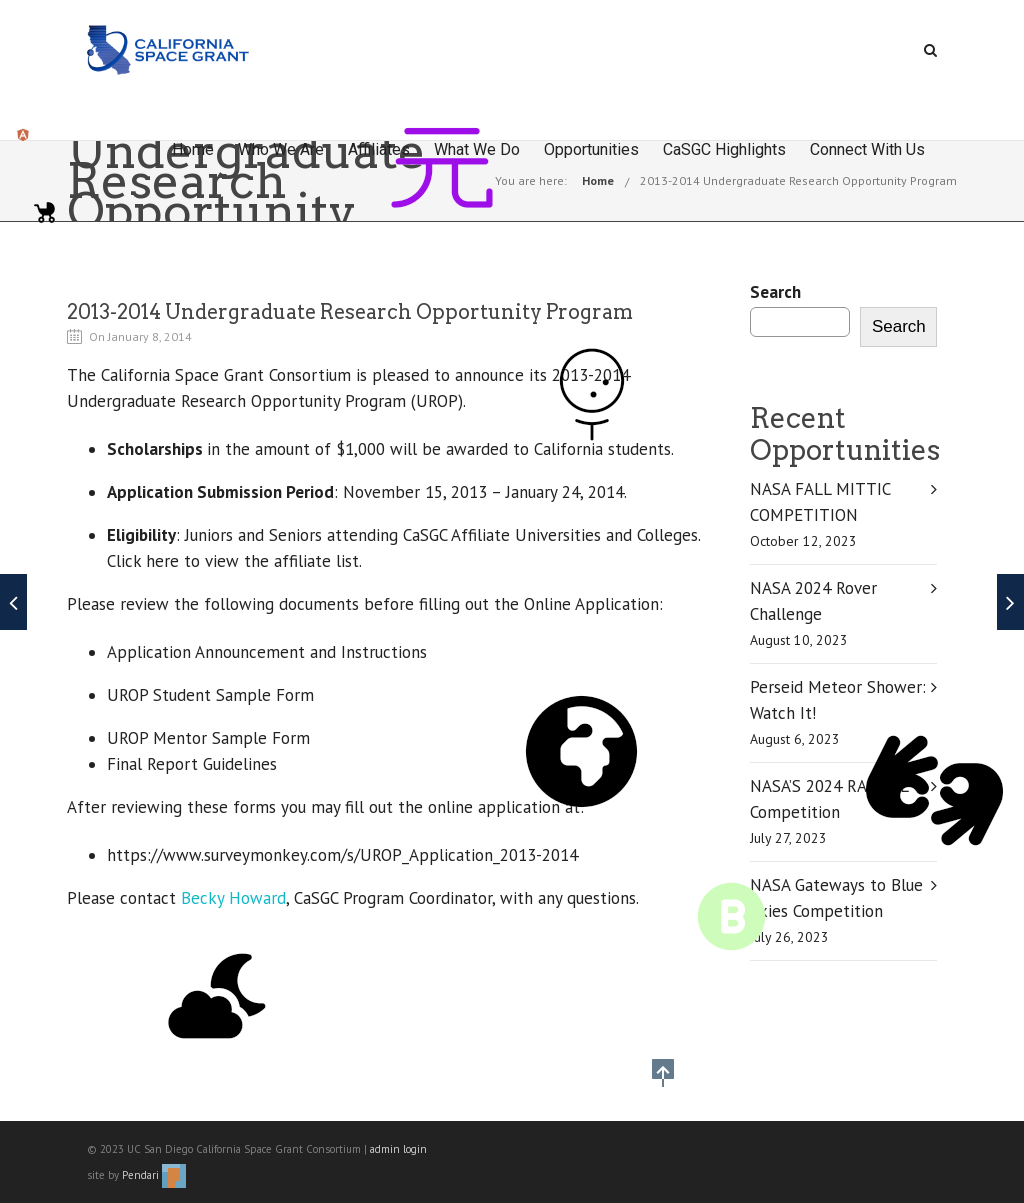 This screenshot has width=1024, height=1203. What do you see at coordinates (45, 212) in the screenshot?
I see `access baby or parenting-related features` at bounding box center [45, 212].